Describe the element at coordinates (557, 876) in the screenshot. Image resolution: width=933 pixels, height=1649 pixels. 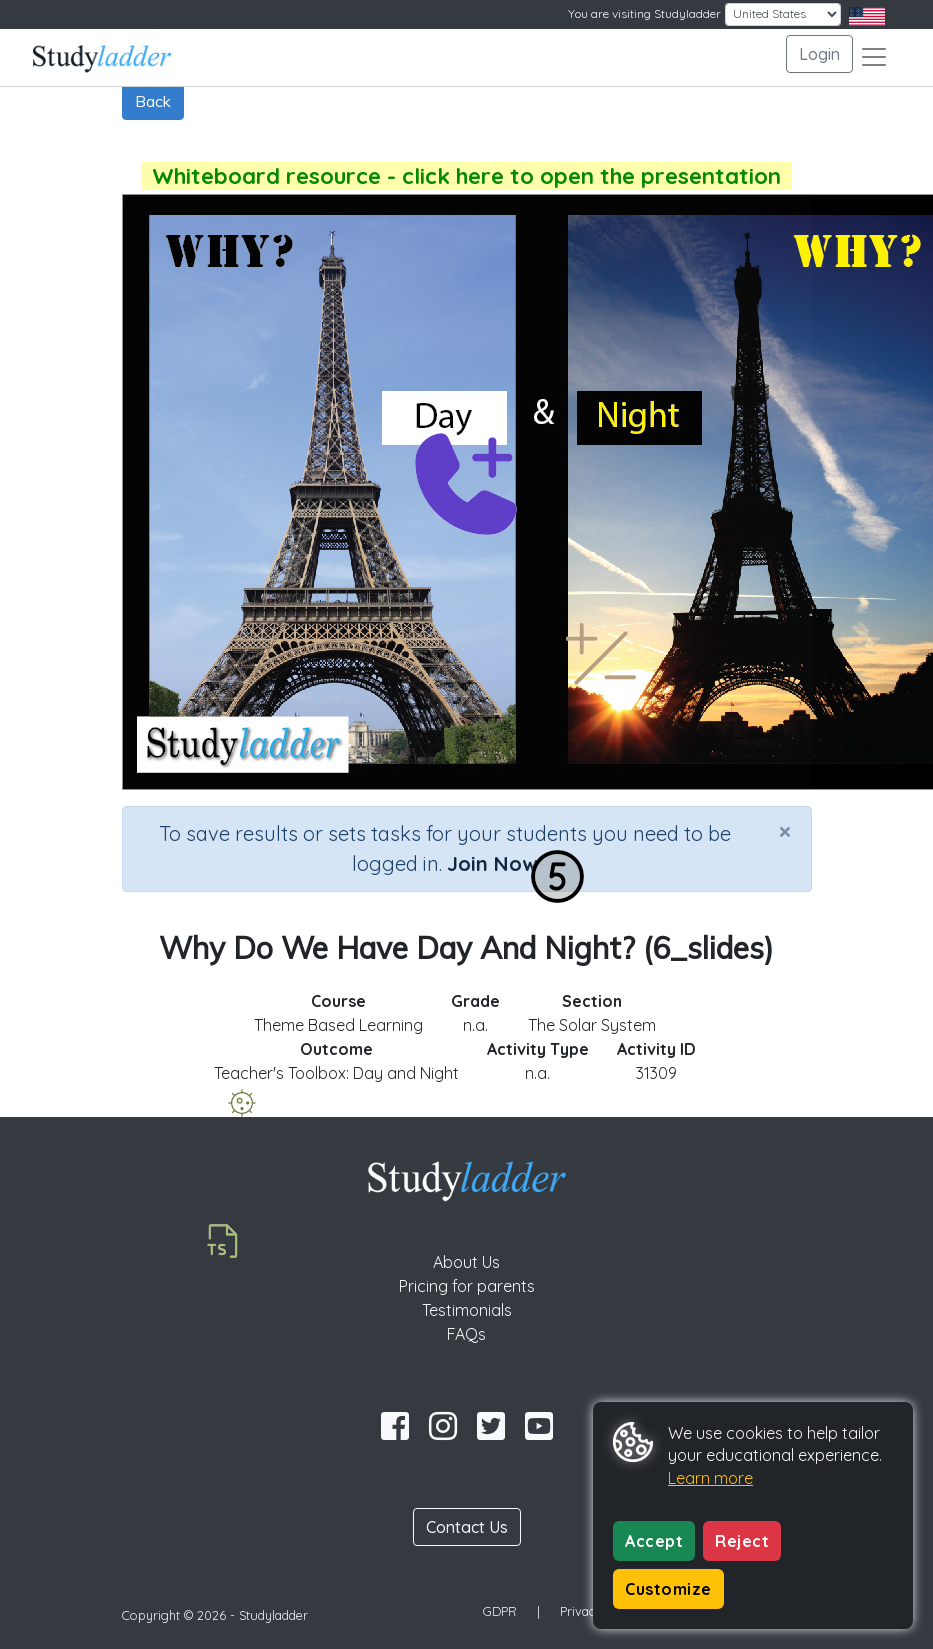
I see `indicates step five in a multi-step process` at that location.